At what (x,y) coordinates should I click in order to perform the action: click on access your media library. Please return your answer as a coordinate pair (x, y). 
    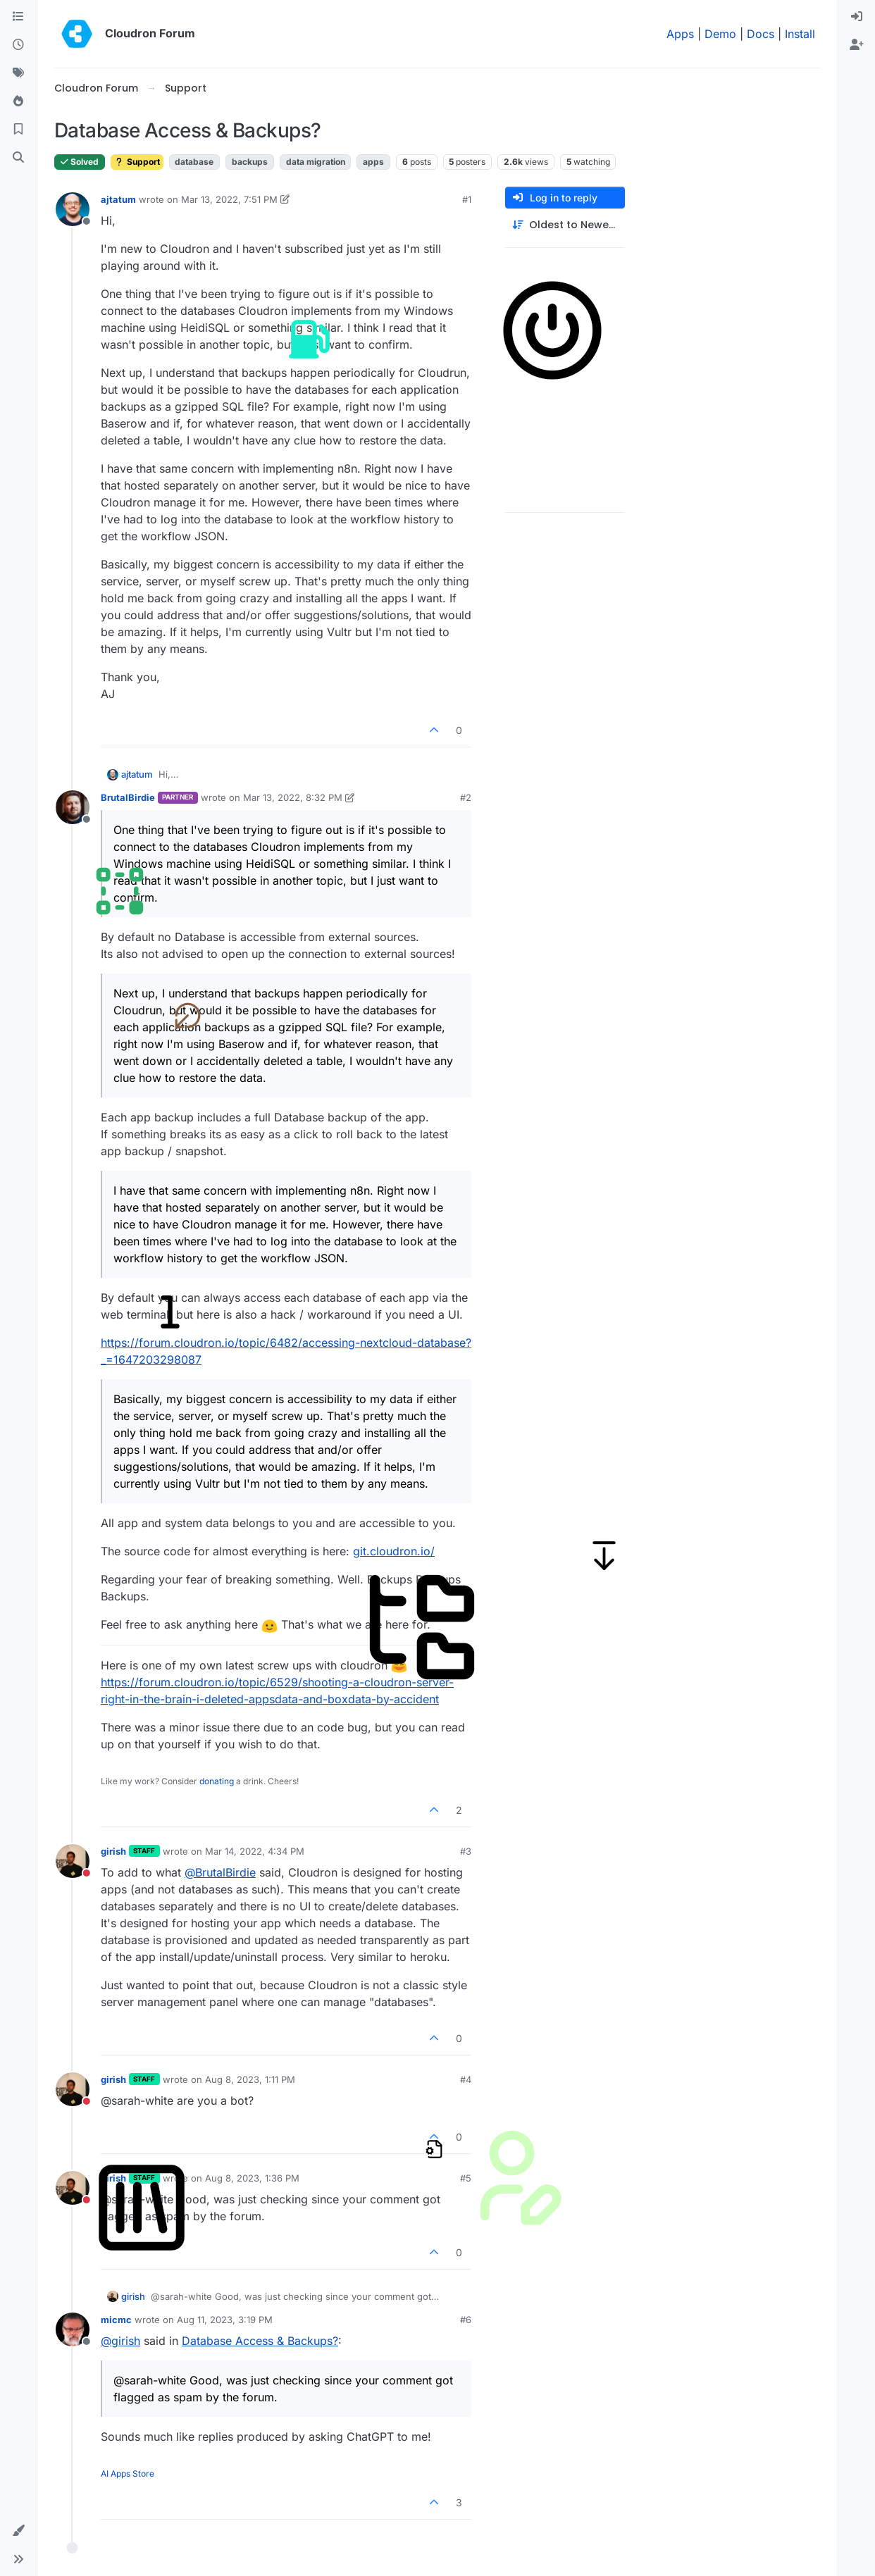
    Looking at the image, I should click on (142, 2208).